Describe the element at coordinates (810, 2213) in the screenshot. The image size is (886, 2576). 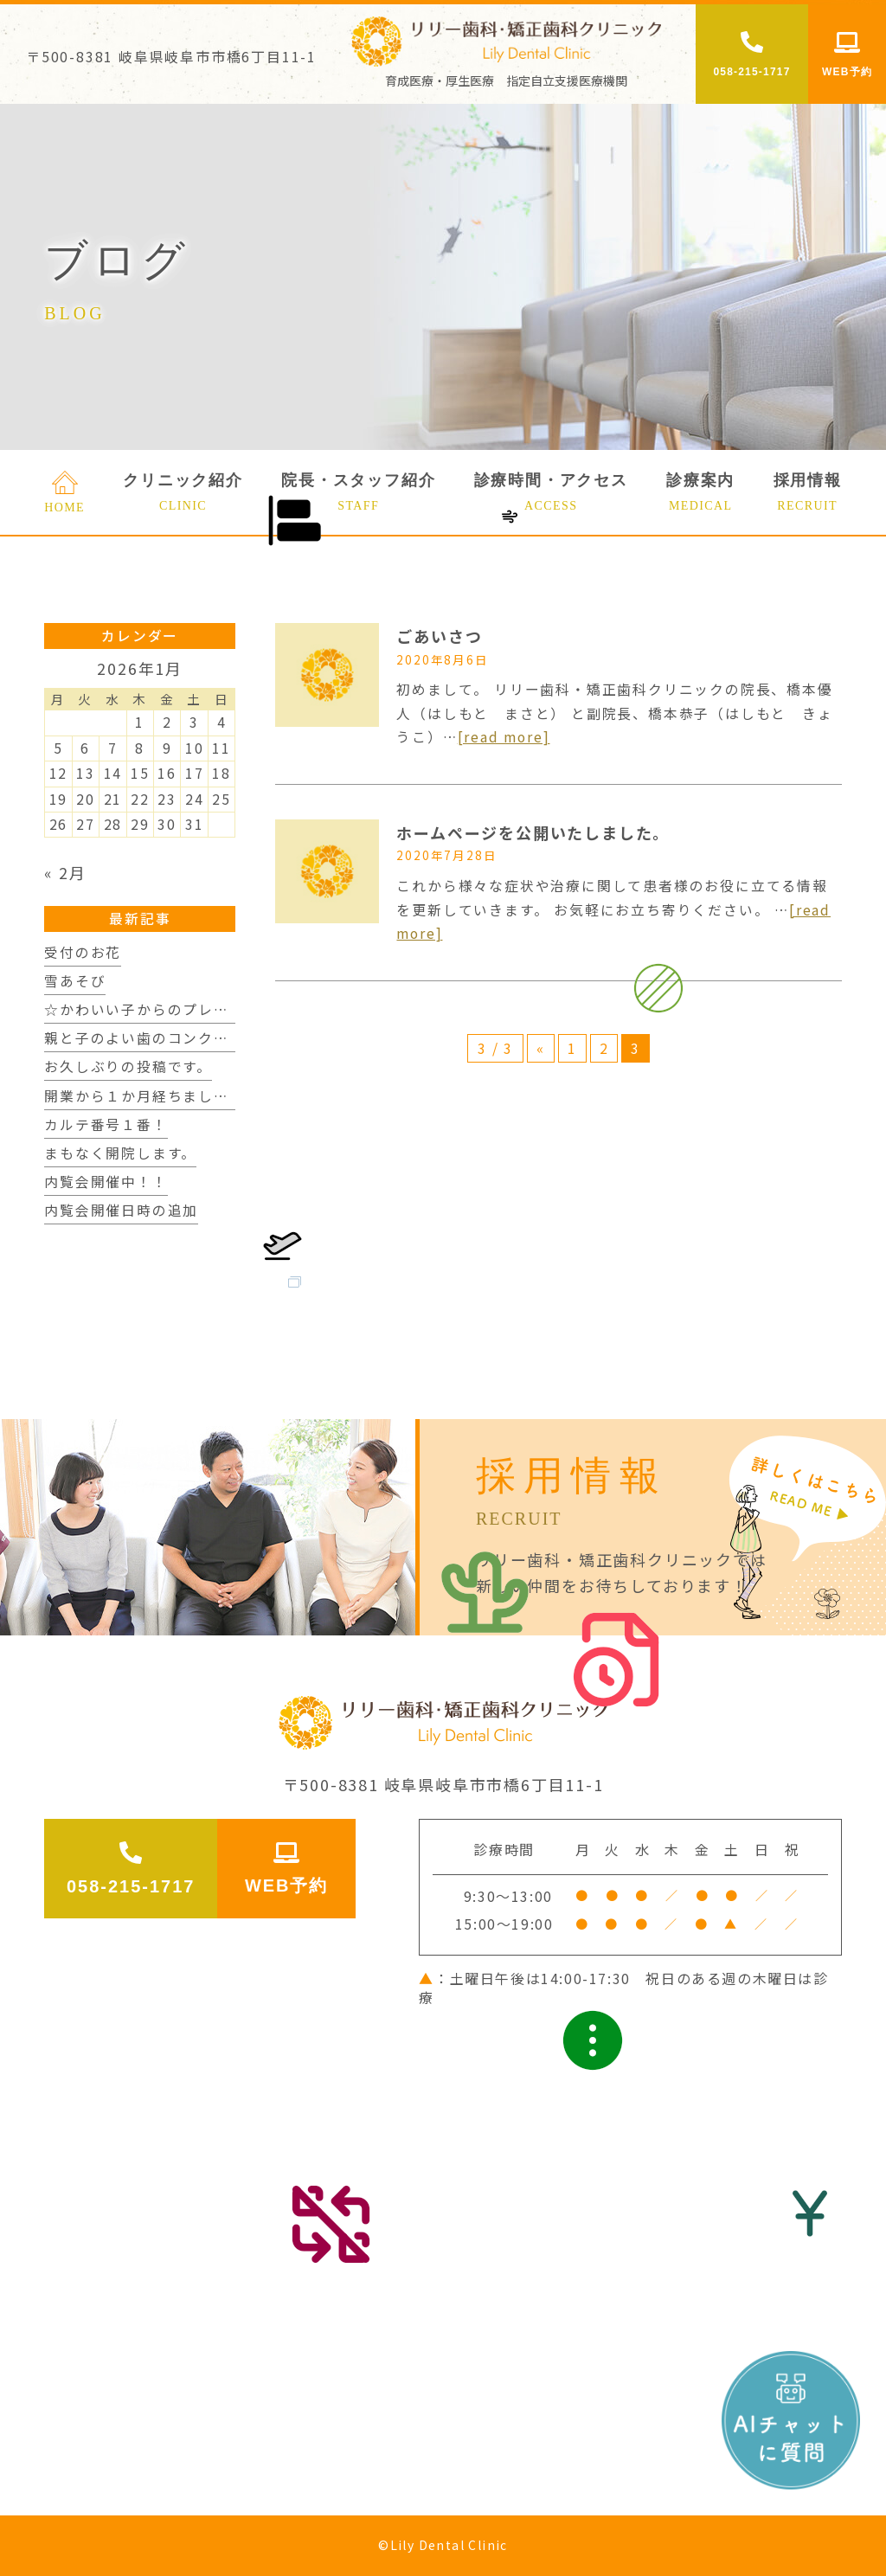
I see `indicates chinese yuan currency` at that location.